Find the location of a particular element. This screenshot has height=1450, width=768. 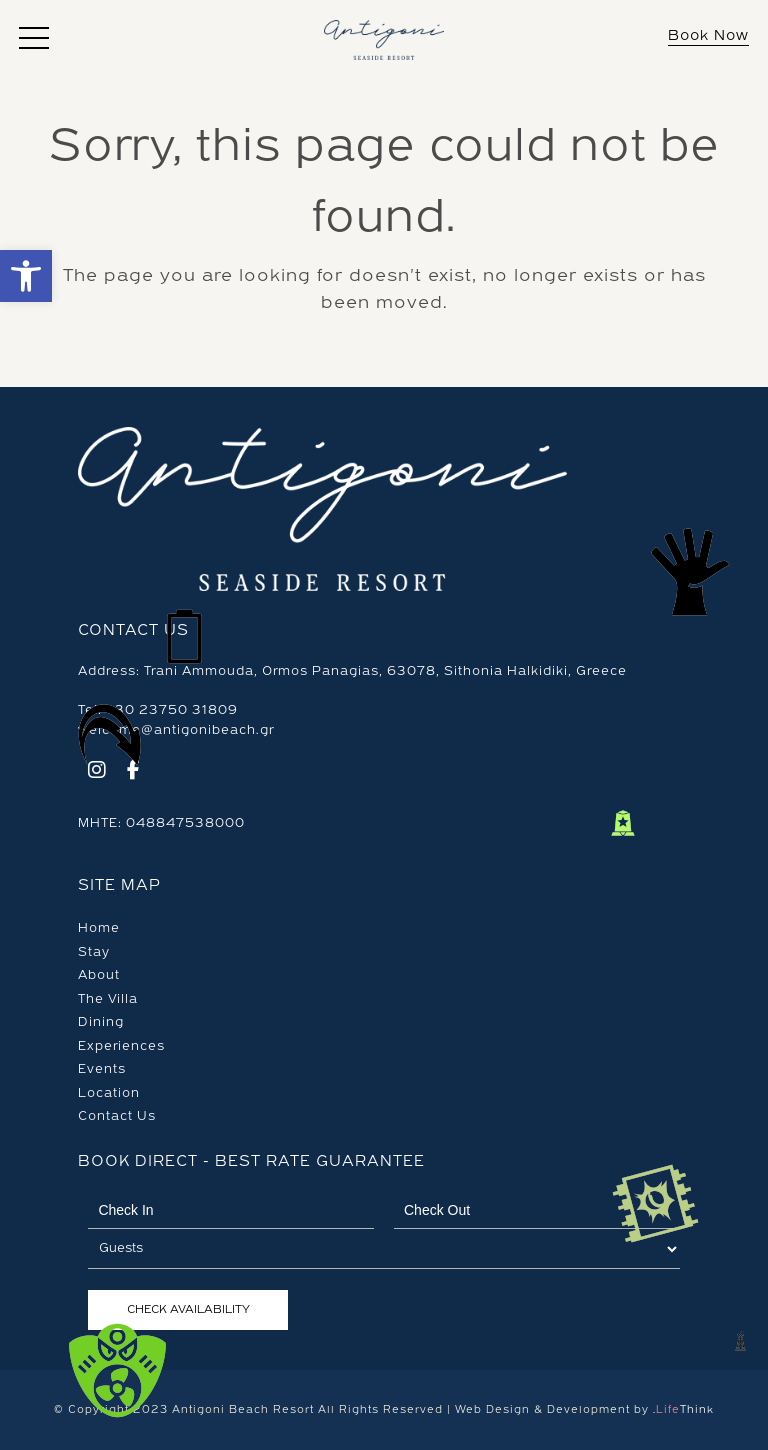

indicates CPU or processor damage is located at coordinates (655, 1203).